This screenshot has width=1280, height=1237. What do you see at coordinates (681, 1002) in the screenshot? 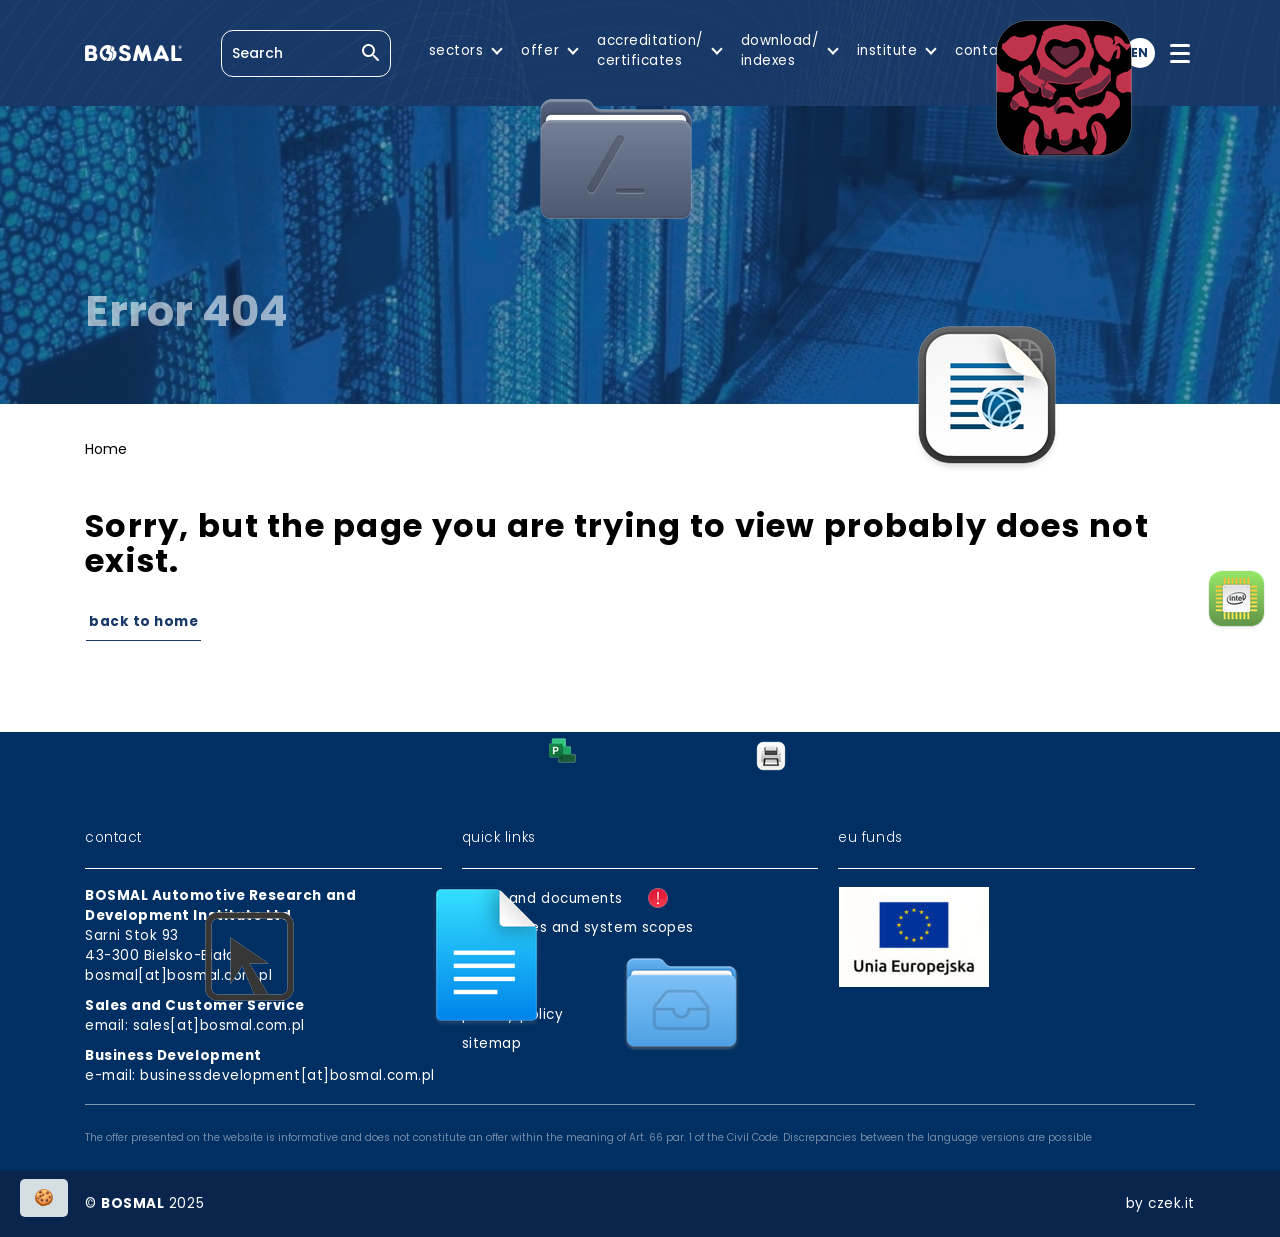
I see `open office documents folder` at bounding box center [681, 1002].